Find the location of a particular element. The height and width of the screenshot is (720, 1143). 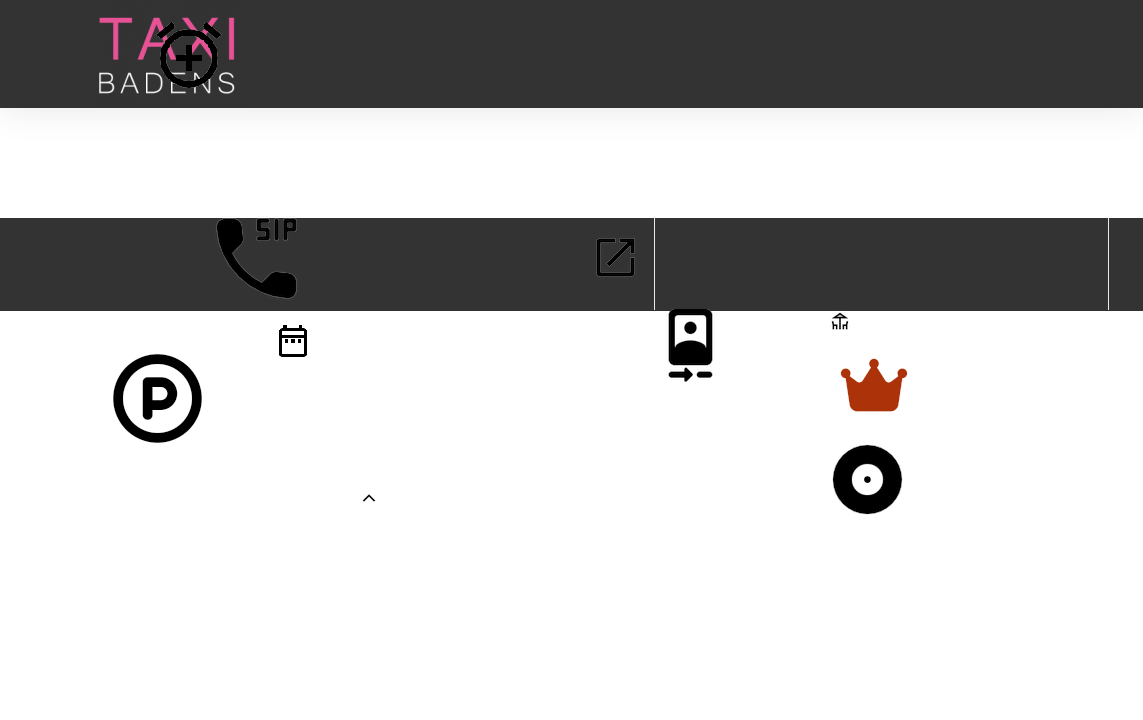

access outdoor deck or patio settings is located at coordinates (840, 321).